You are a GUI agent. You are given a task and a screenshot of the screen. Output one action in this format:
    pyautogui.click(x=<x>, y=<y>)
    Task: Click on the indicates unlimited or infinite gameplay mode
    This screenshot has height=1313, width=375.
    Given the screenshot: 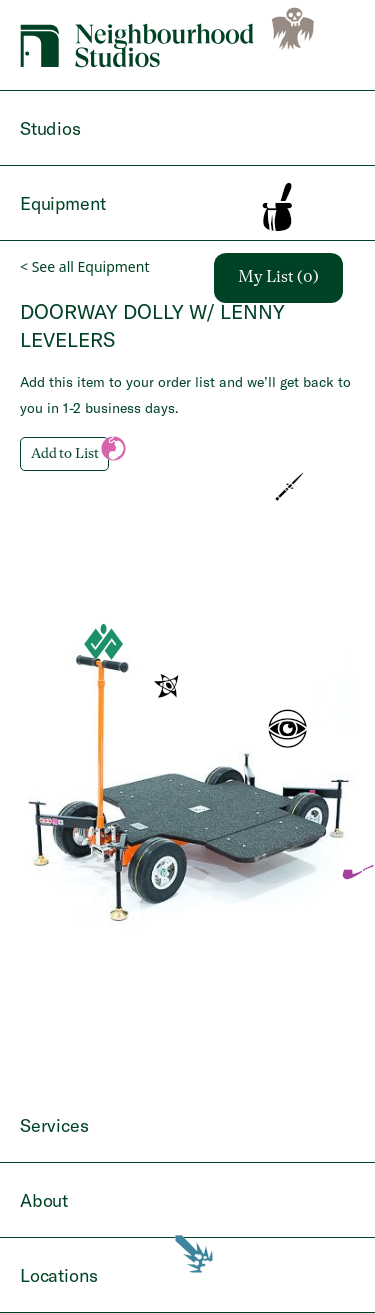 What is the action you would take?
    pyautogui.click(x=103, y=643)
    